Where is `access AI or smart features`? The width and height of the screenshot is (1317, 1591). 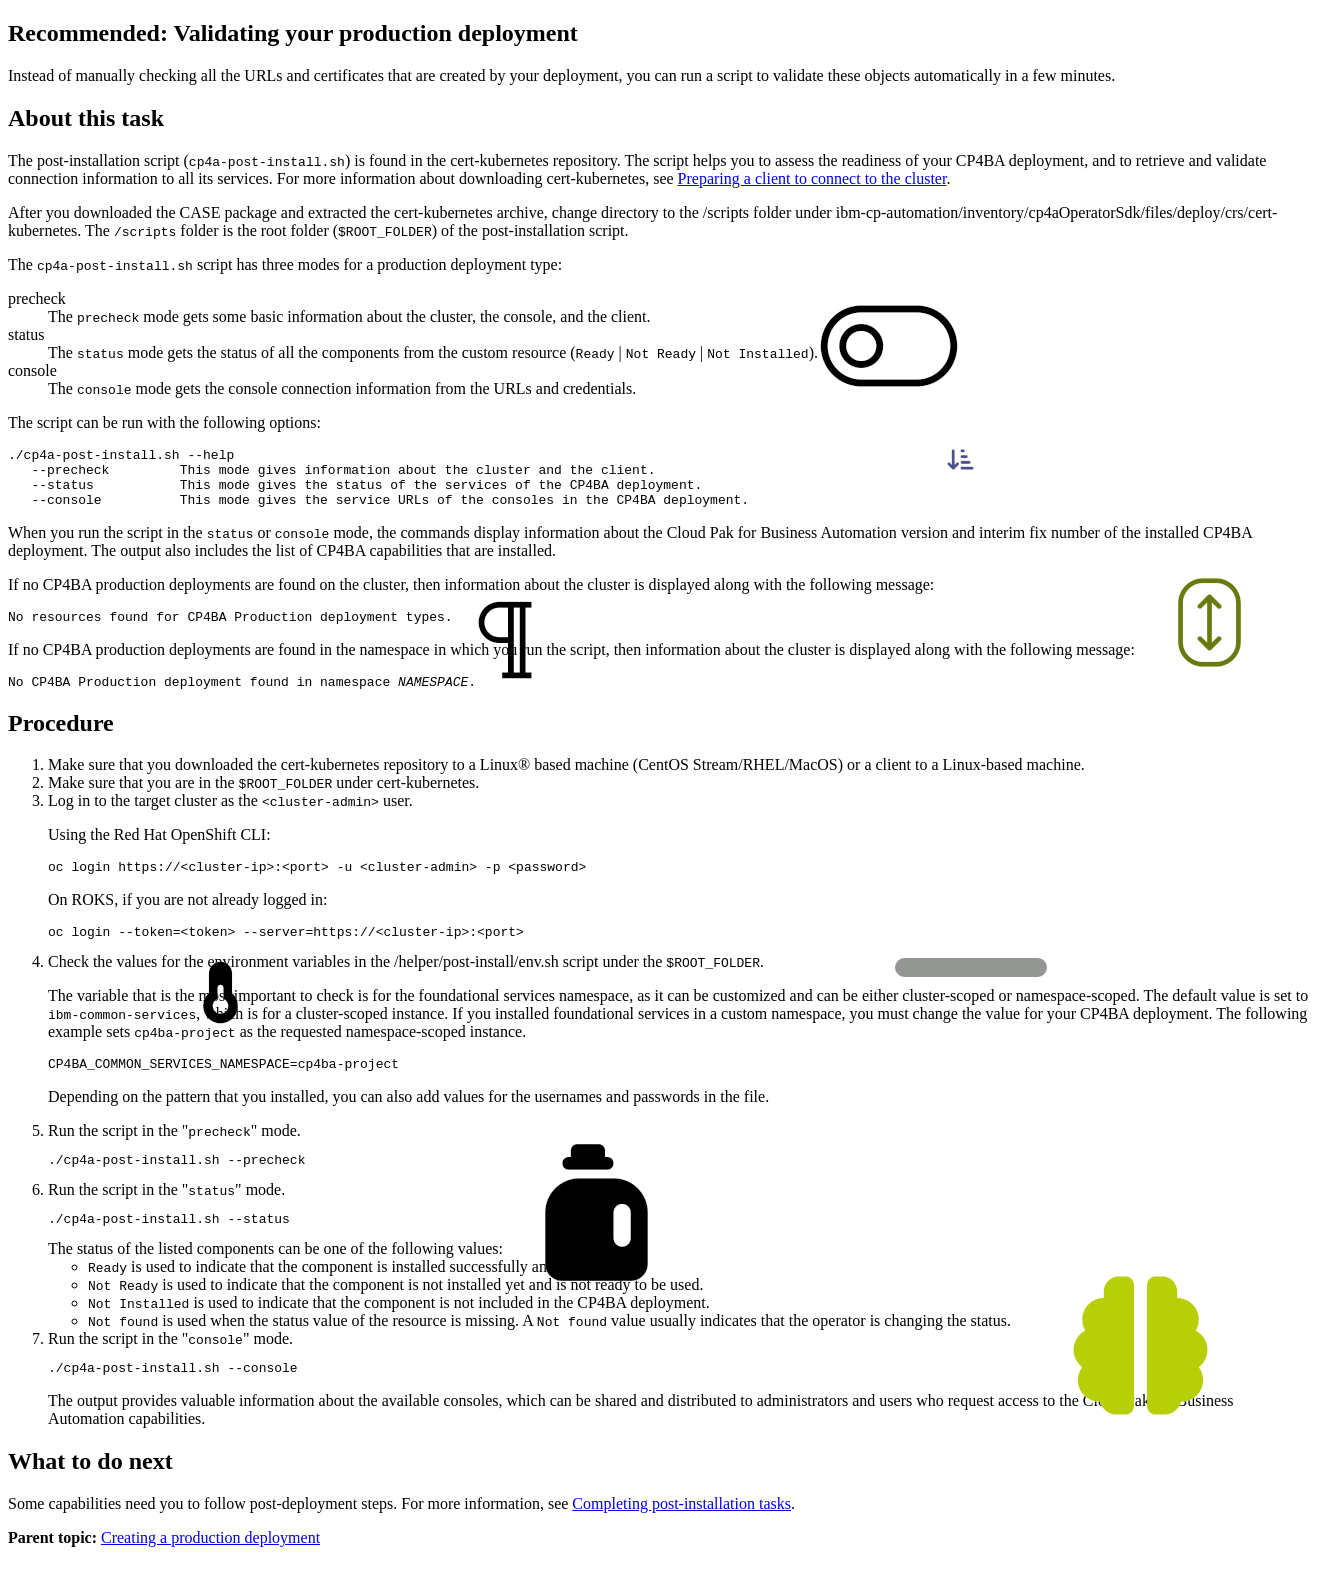
access AI or smart features is located at coordinates (1140, 1345).